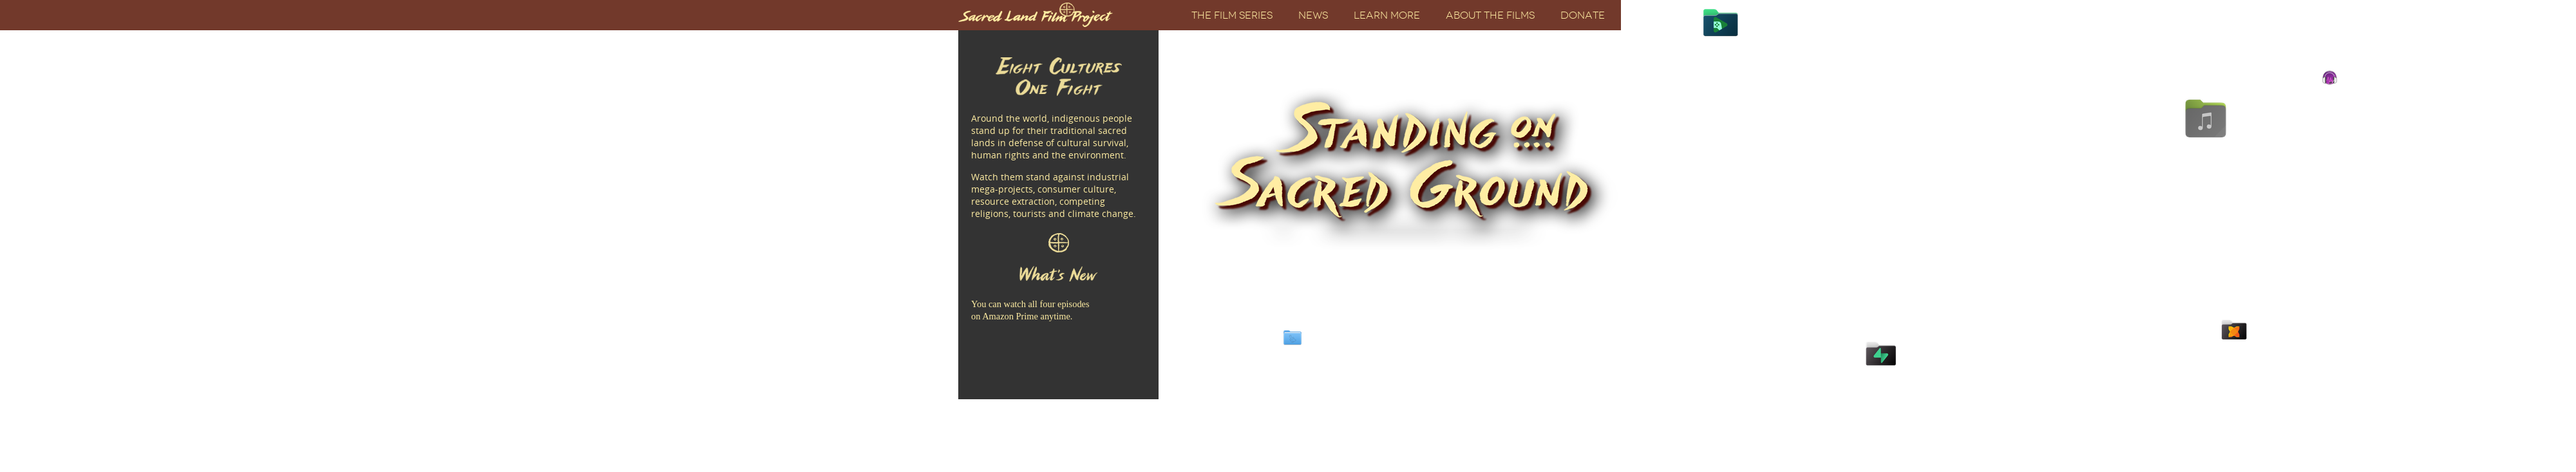  Describe the element at coordinates (2234, 330) in the screenshot. I see `folder containing haxe project files` at that location.